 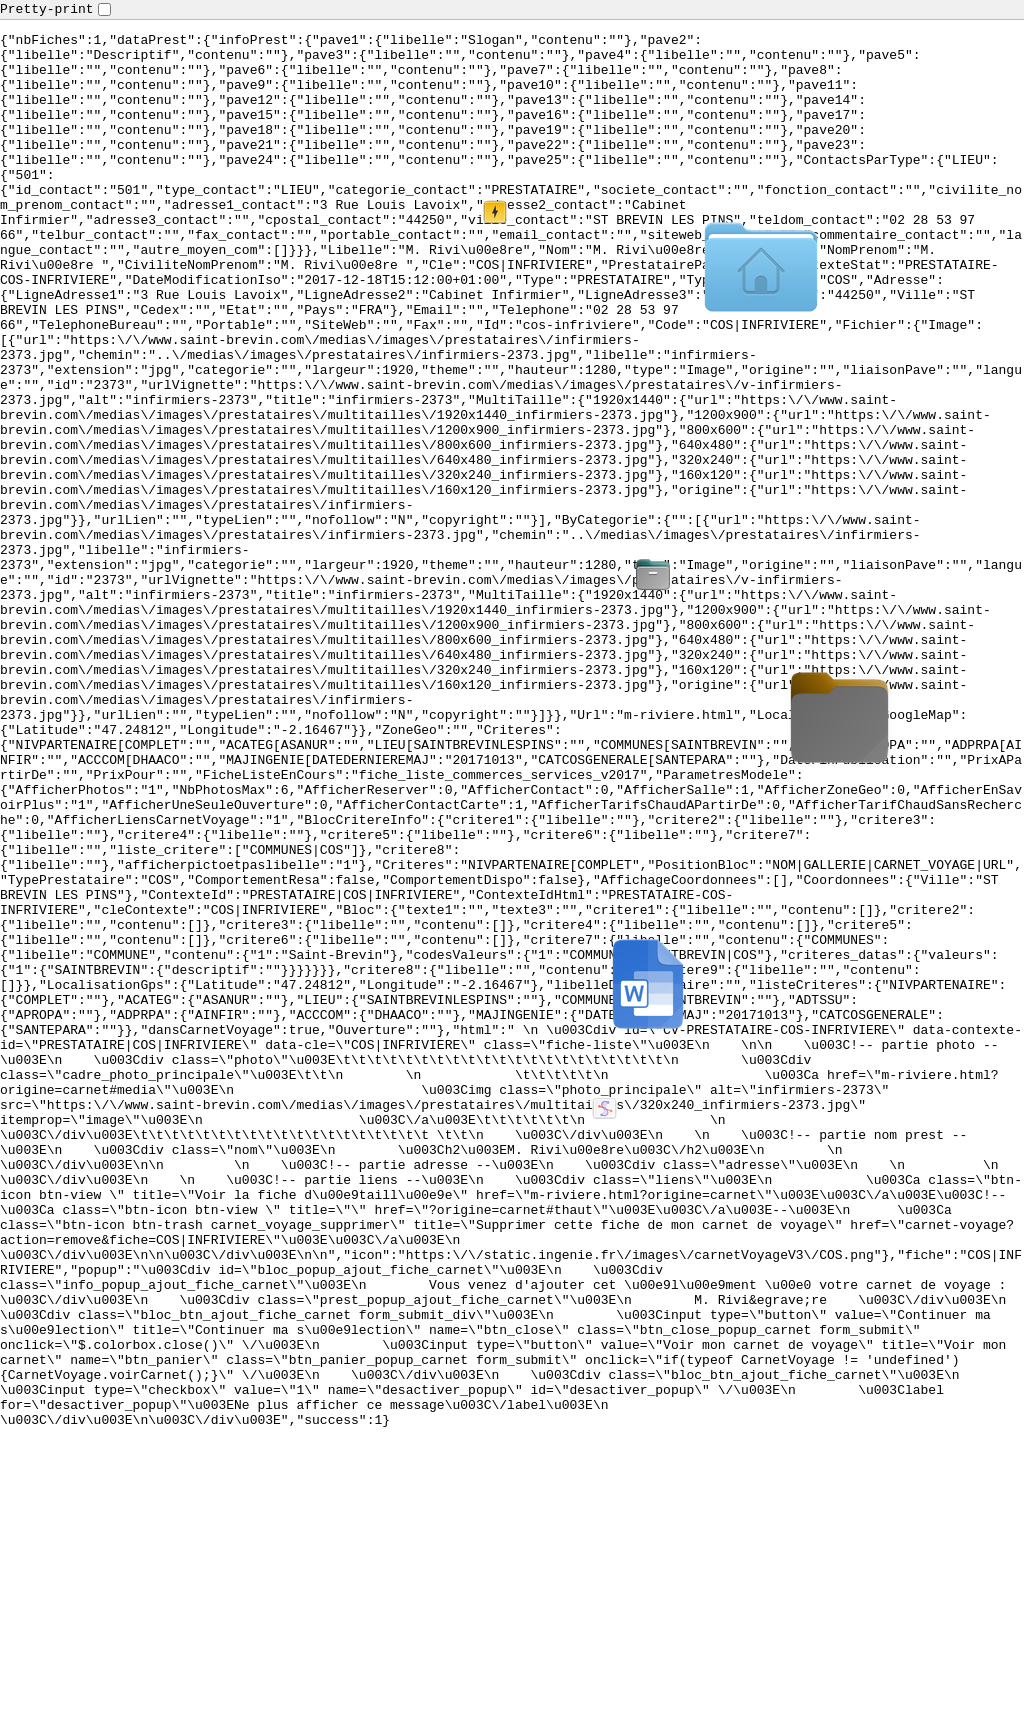 What do you see at coordinates (495, 212) in the screenshot?
I see `access power and battery settings` at bounding box center [495, 212].